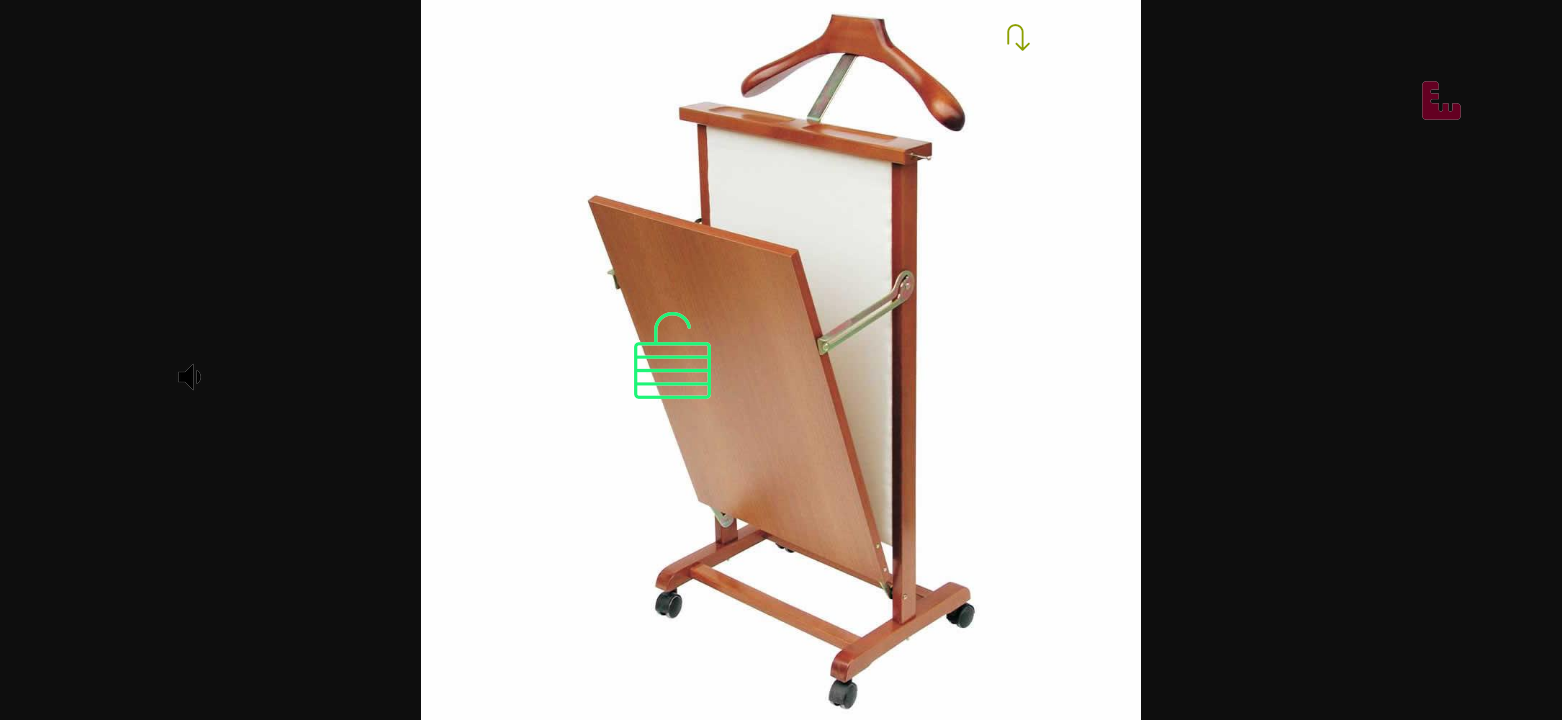 The width and height of the screenshot is (1562, 720). What do you see at coordinates (190, 377) in the screenshot?
I see `decrease audio volume` at bounding box center [190, 377].